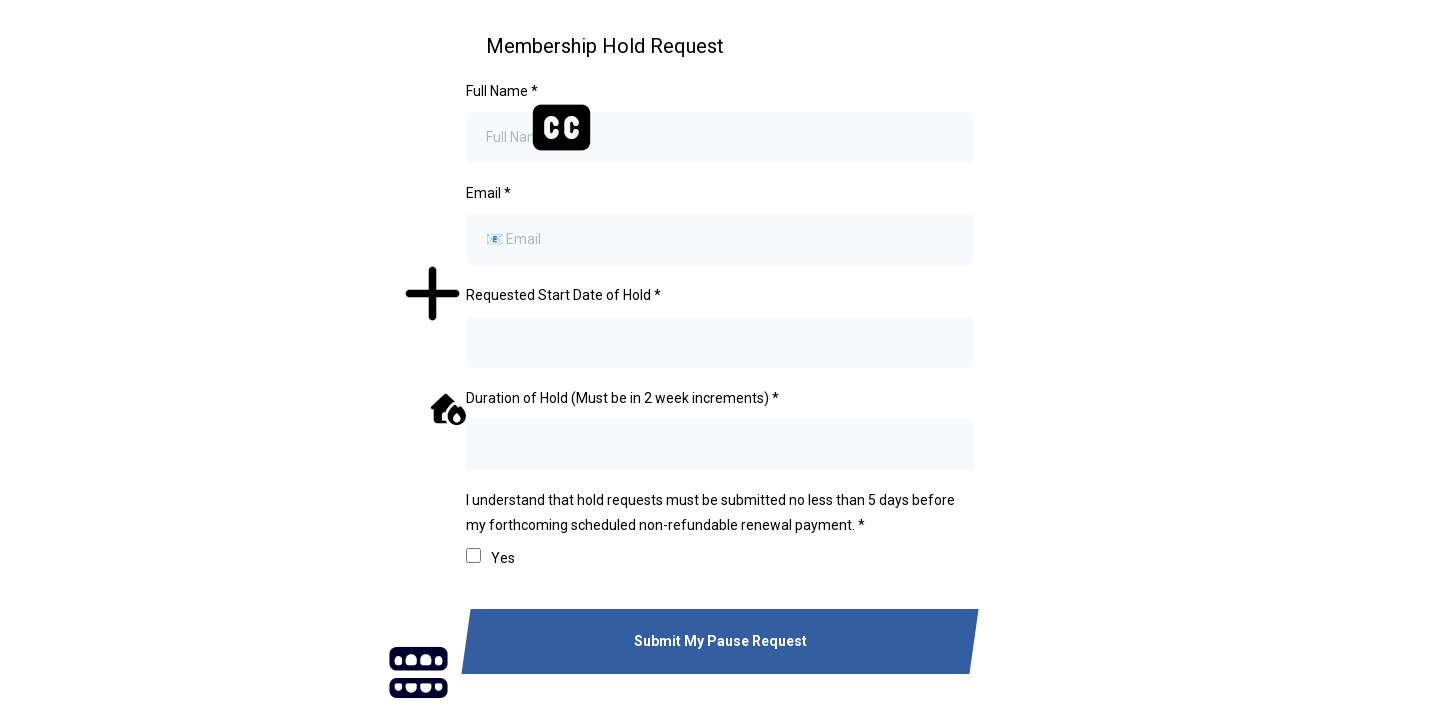 This screenshot has width=1440, height=722. I want to click on report a fire emergency at a residence, so click(447, 408).